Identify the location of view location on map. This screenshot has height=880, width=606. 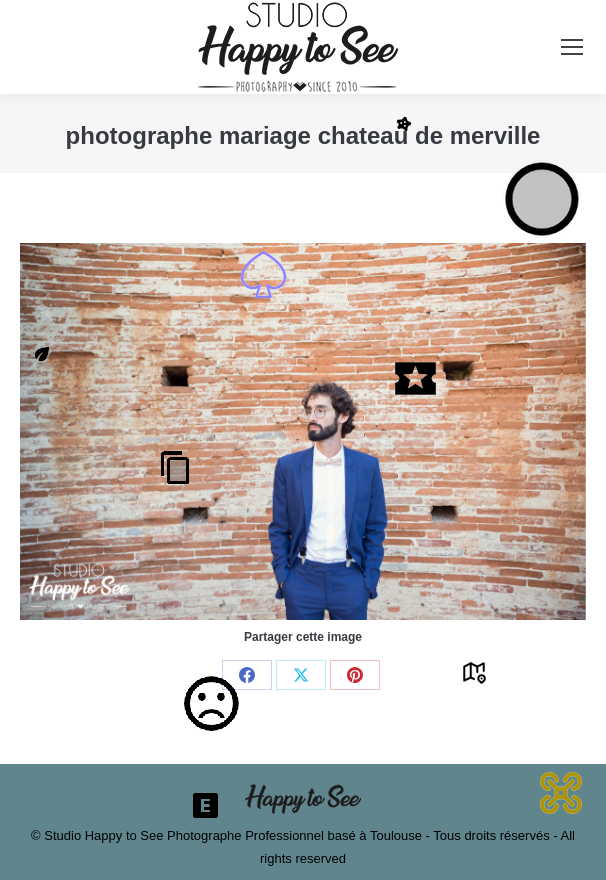
(474, 672).